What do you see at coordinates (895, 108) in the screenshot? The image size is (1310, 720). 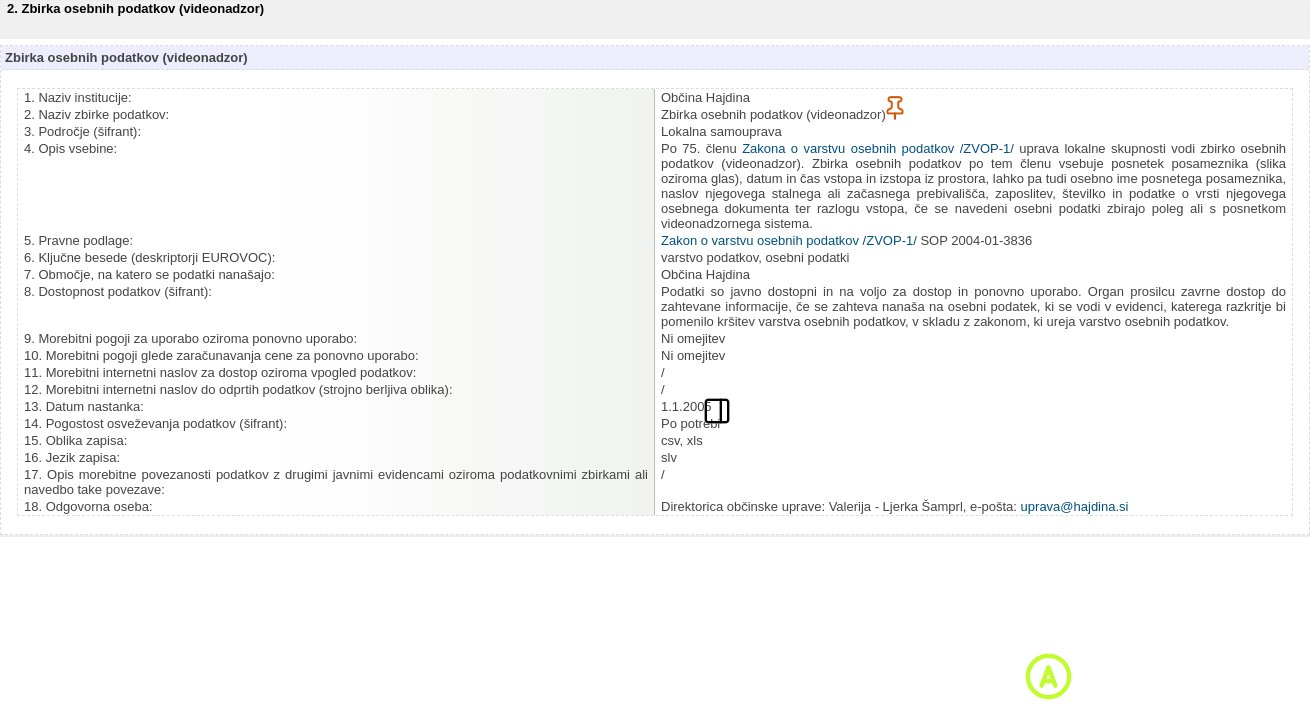 I see `pin an item to keep it visible` at bounding box center [895, 108].